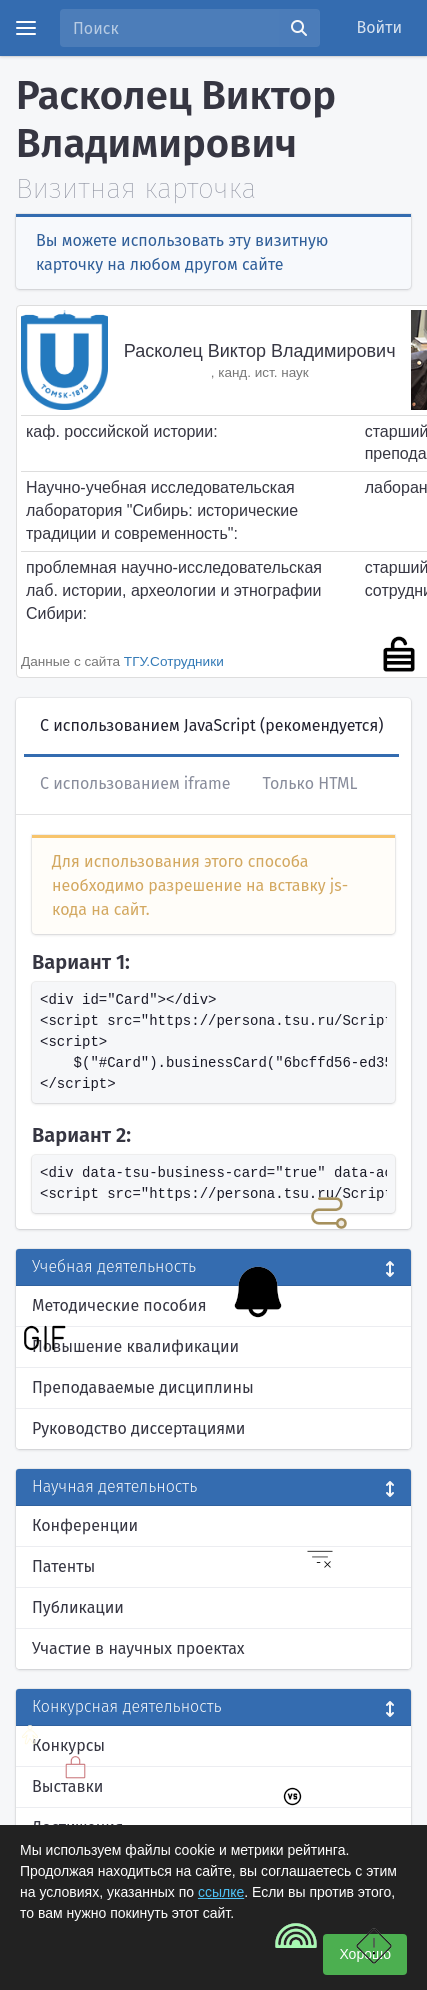  What do you see at coordinates (292, 1796) in the screenshot?
I see `indicates a versus or comparison mode` at bounding box center [292, 1796].